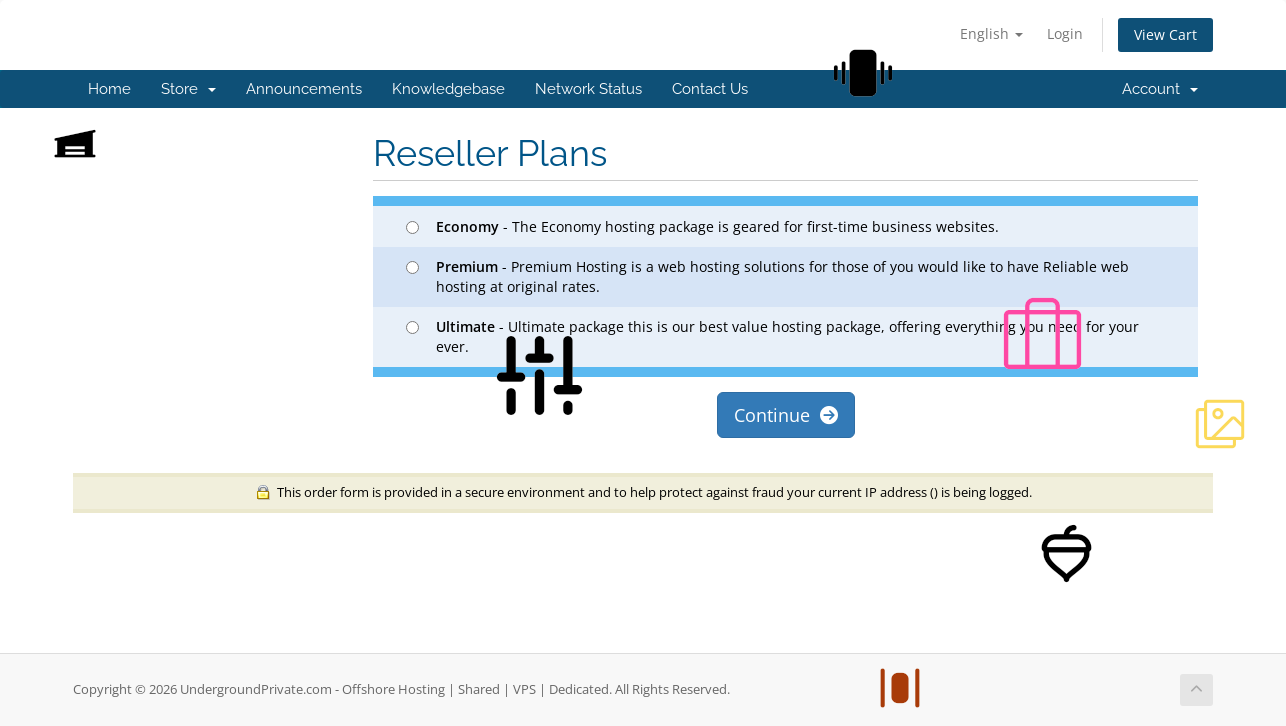 Image resolution: width=1286 pixels, height=726 pixels. What do you see at coordinates (1066, 553) in the screenshot?
I see `nature or outdoors category indicator` at bounding box center [1066, 553].